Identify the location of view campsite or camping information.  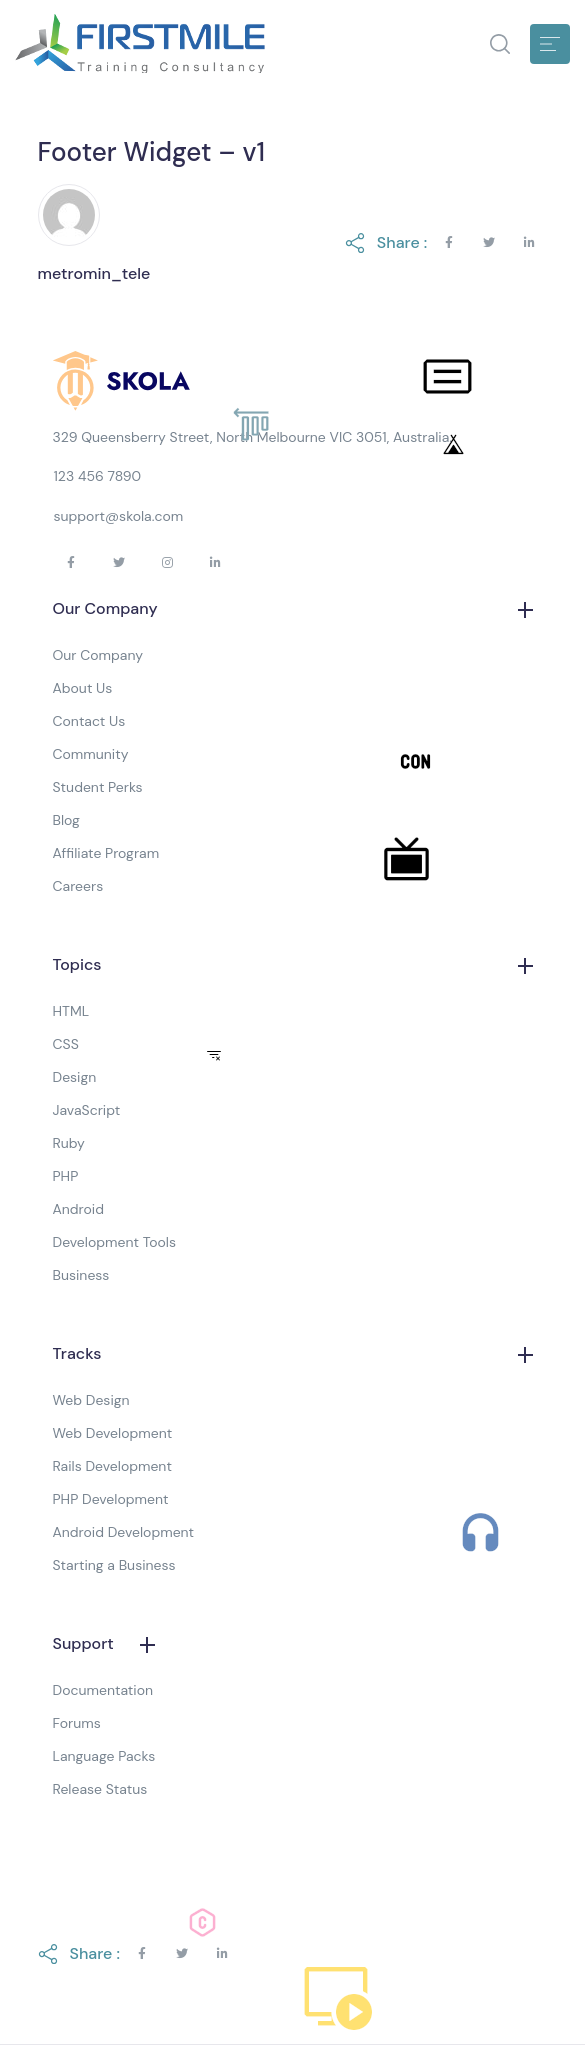
(453, 445).